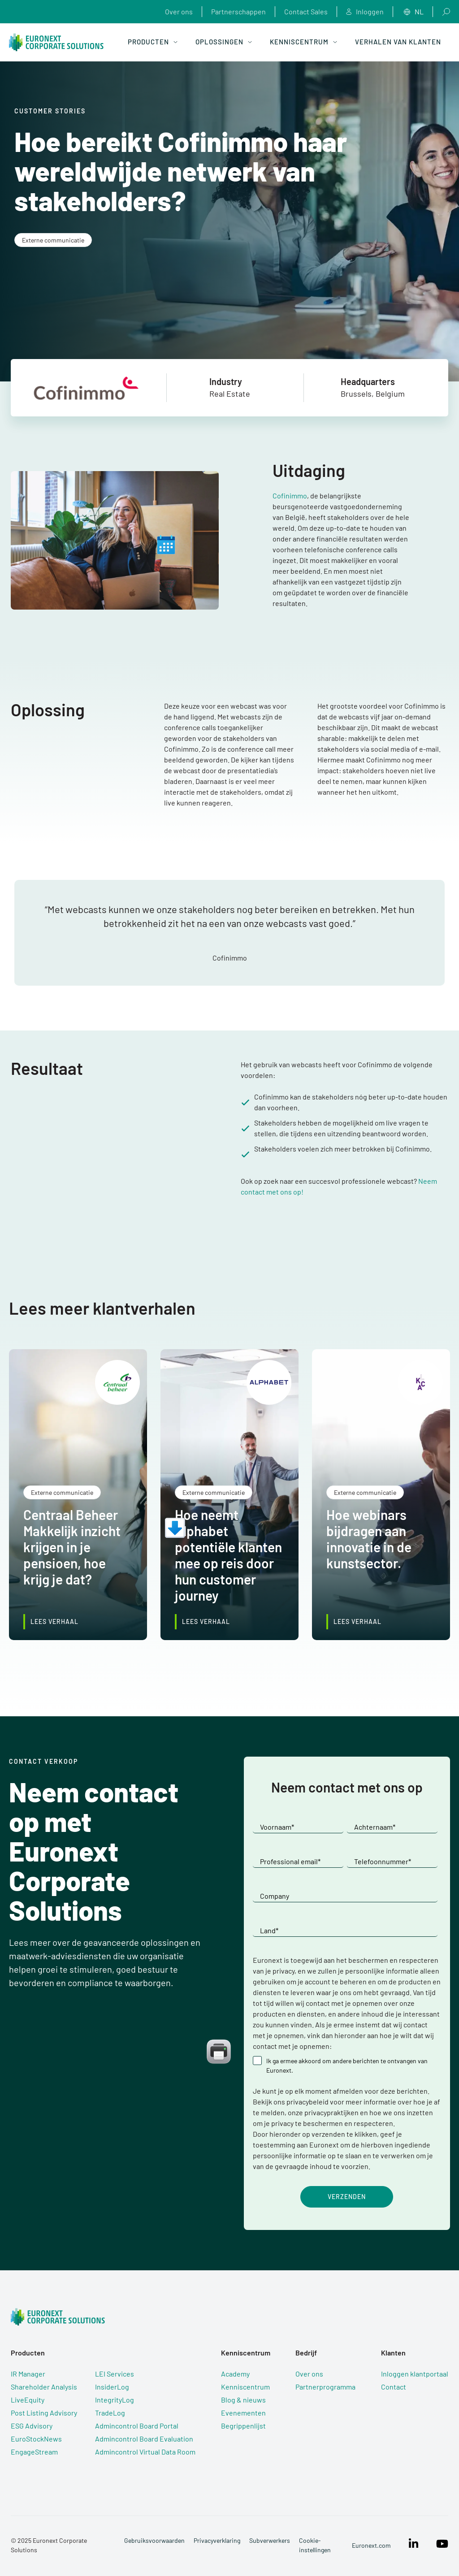 Image resolution: width=459 pixels, height=2576 pixels. Describe the element at coordinates (166, 545) in the screenshot. I see `open the calendar app` at that location.